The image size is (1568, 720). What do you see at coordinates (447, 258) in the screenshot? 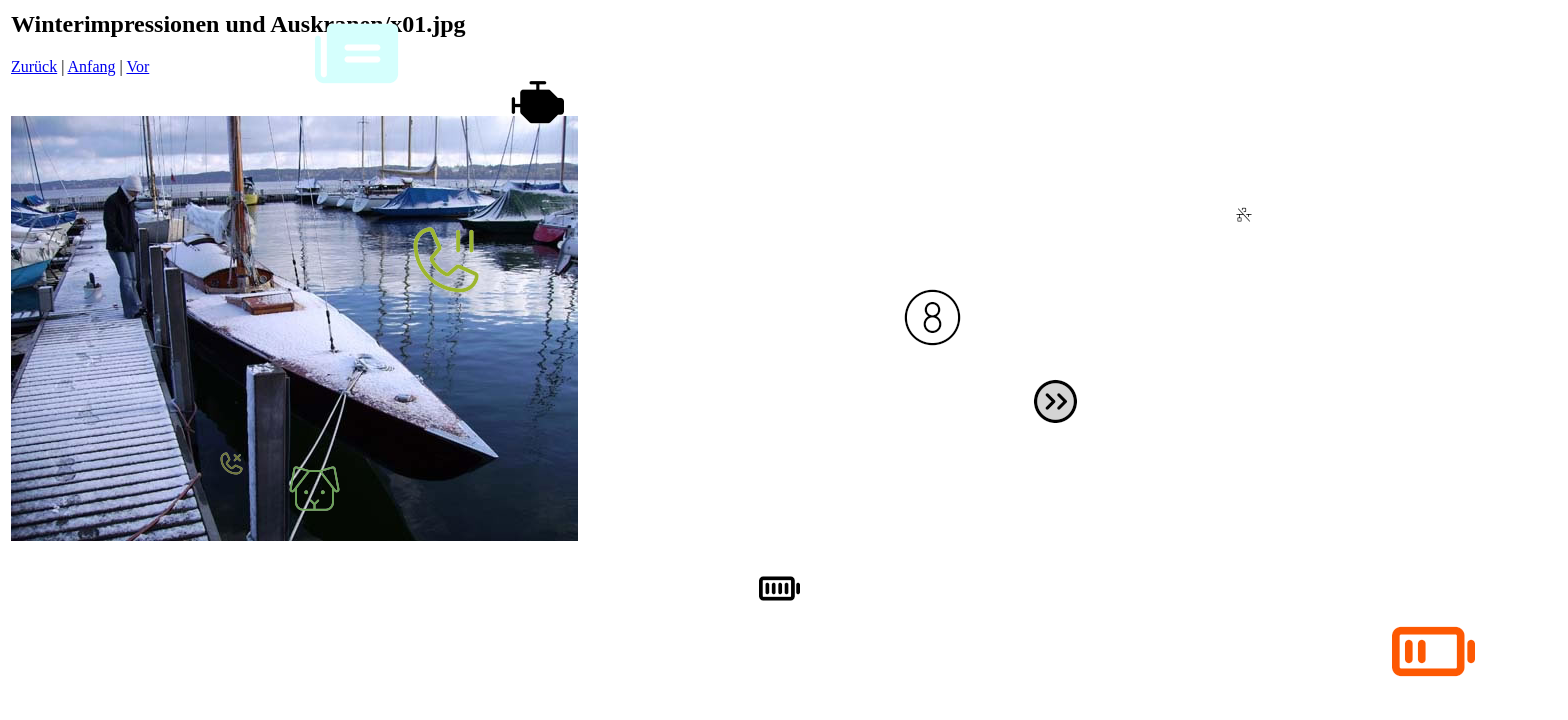
I see `put a call on hold` at bounding box center [447, 258].